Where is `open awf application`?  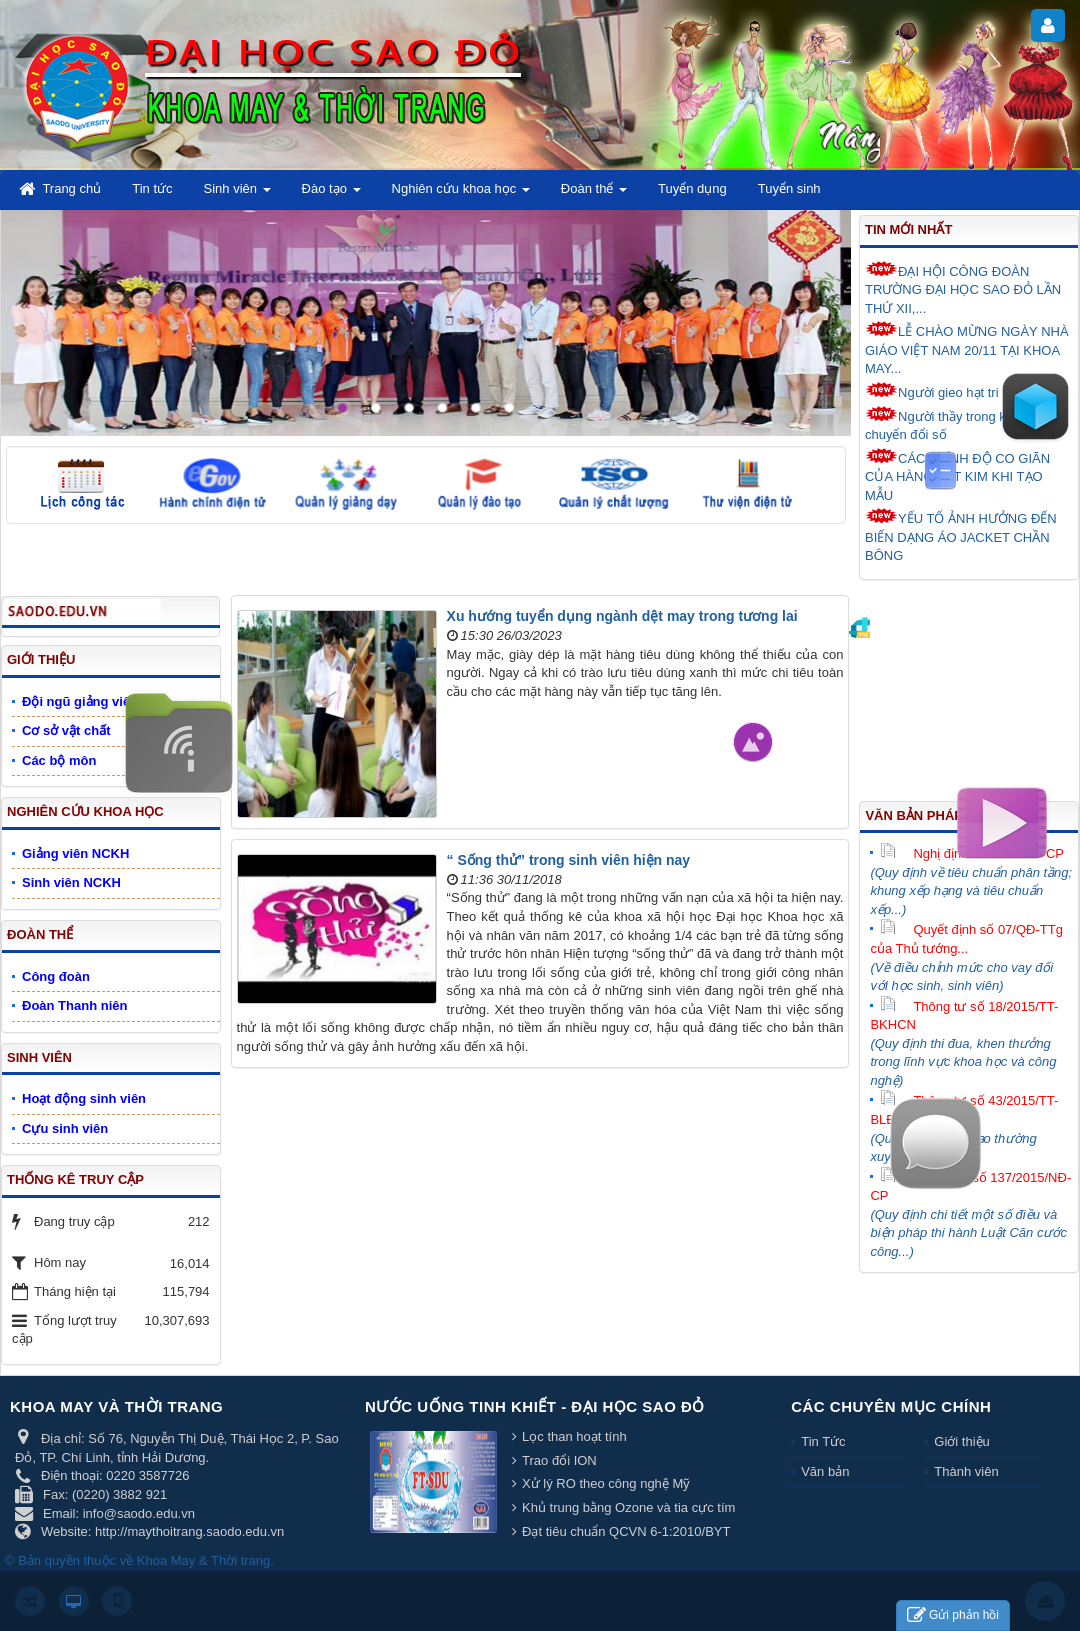
open awf application is located at coordinates (1035, 406).